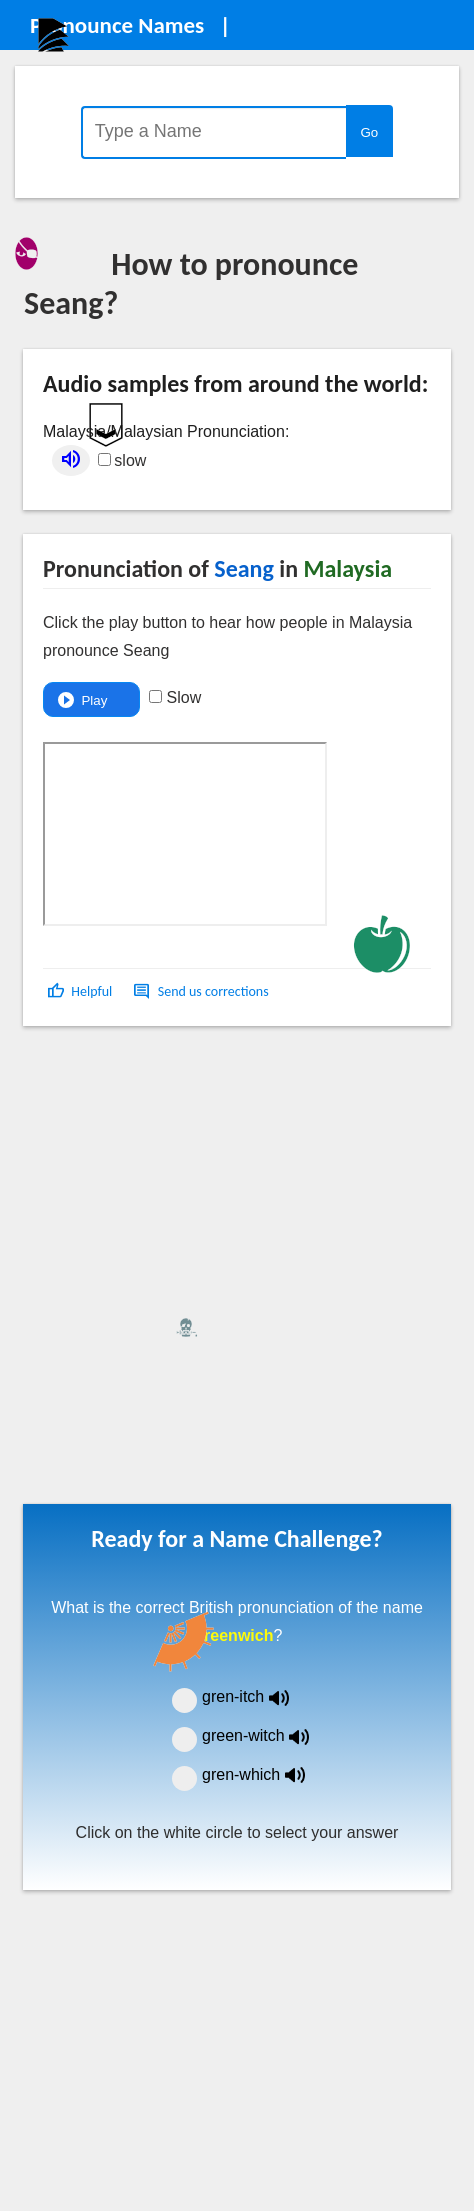 The height and width of the screenshot is (2211, 474). Describe the element at coordinates (55, 35) in the screenshot. I see `view documents or files` at that location.